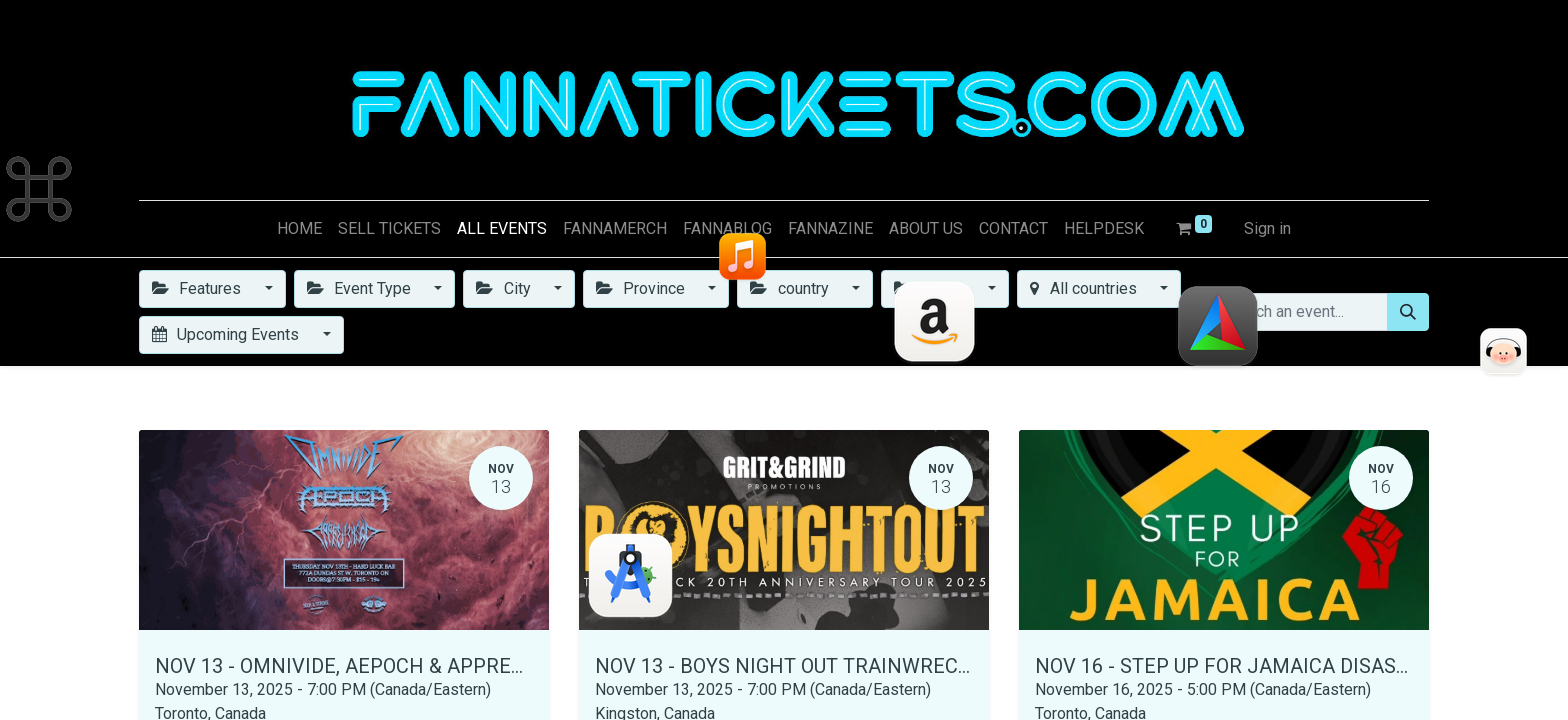 The height and width of the screenshot is (720, 1568). I want to click on open cmake build automation tool, so click(1218, 326).